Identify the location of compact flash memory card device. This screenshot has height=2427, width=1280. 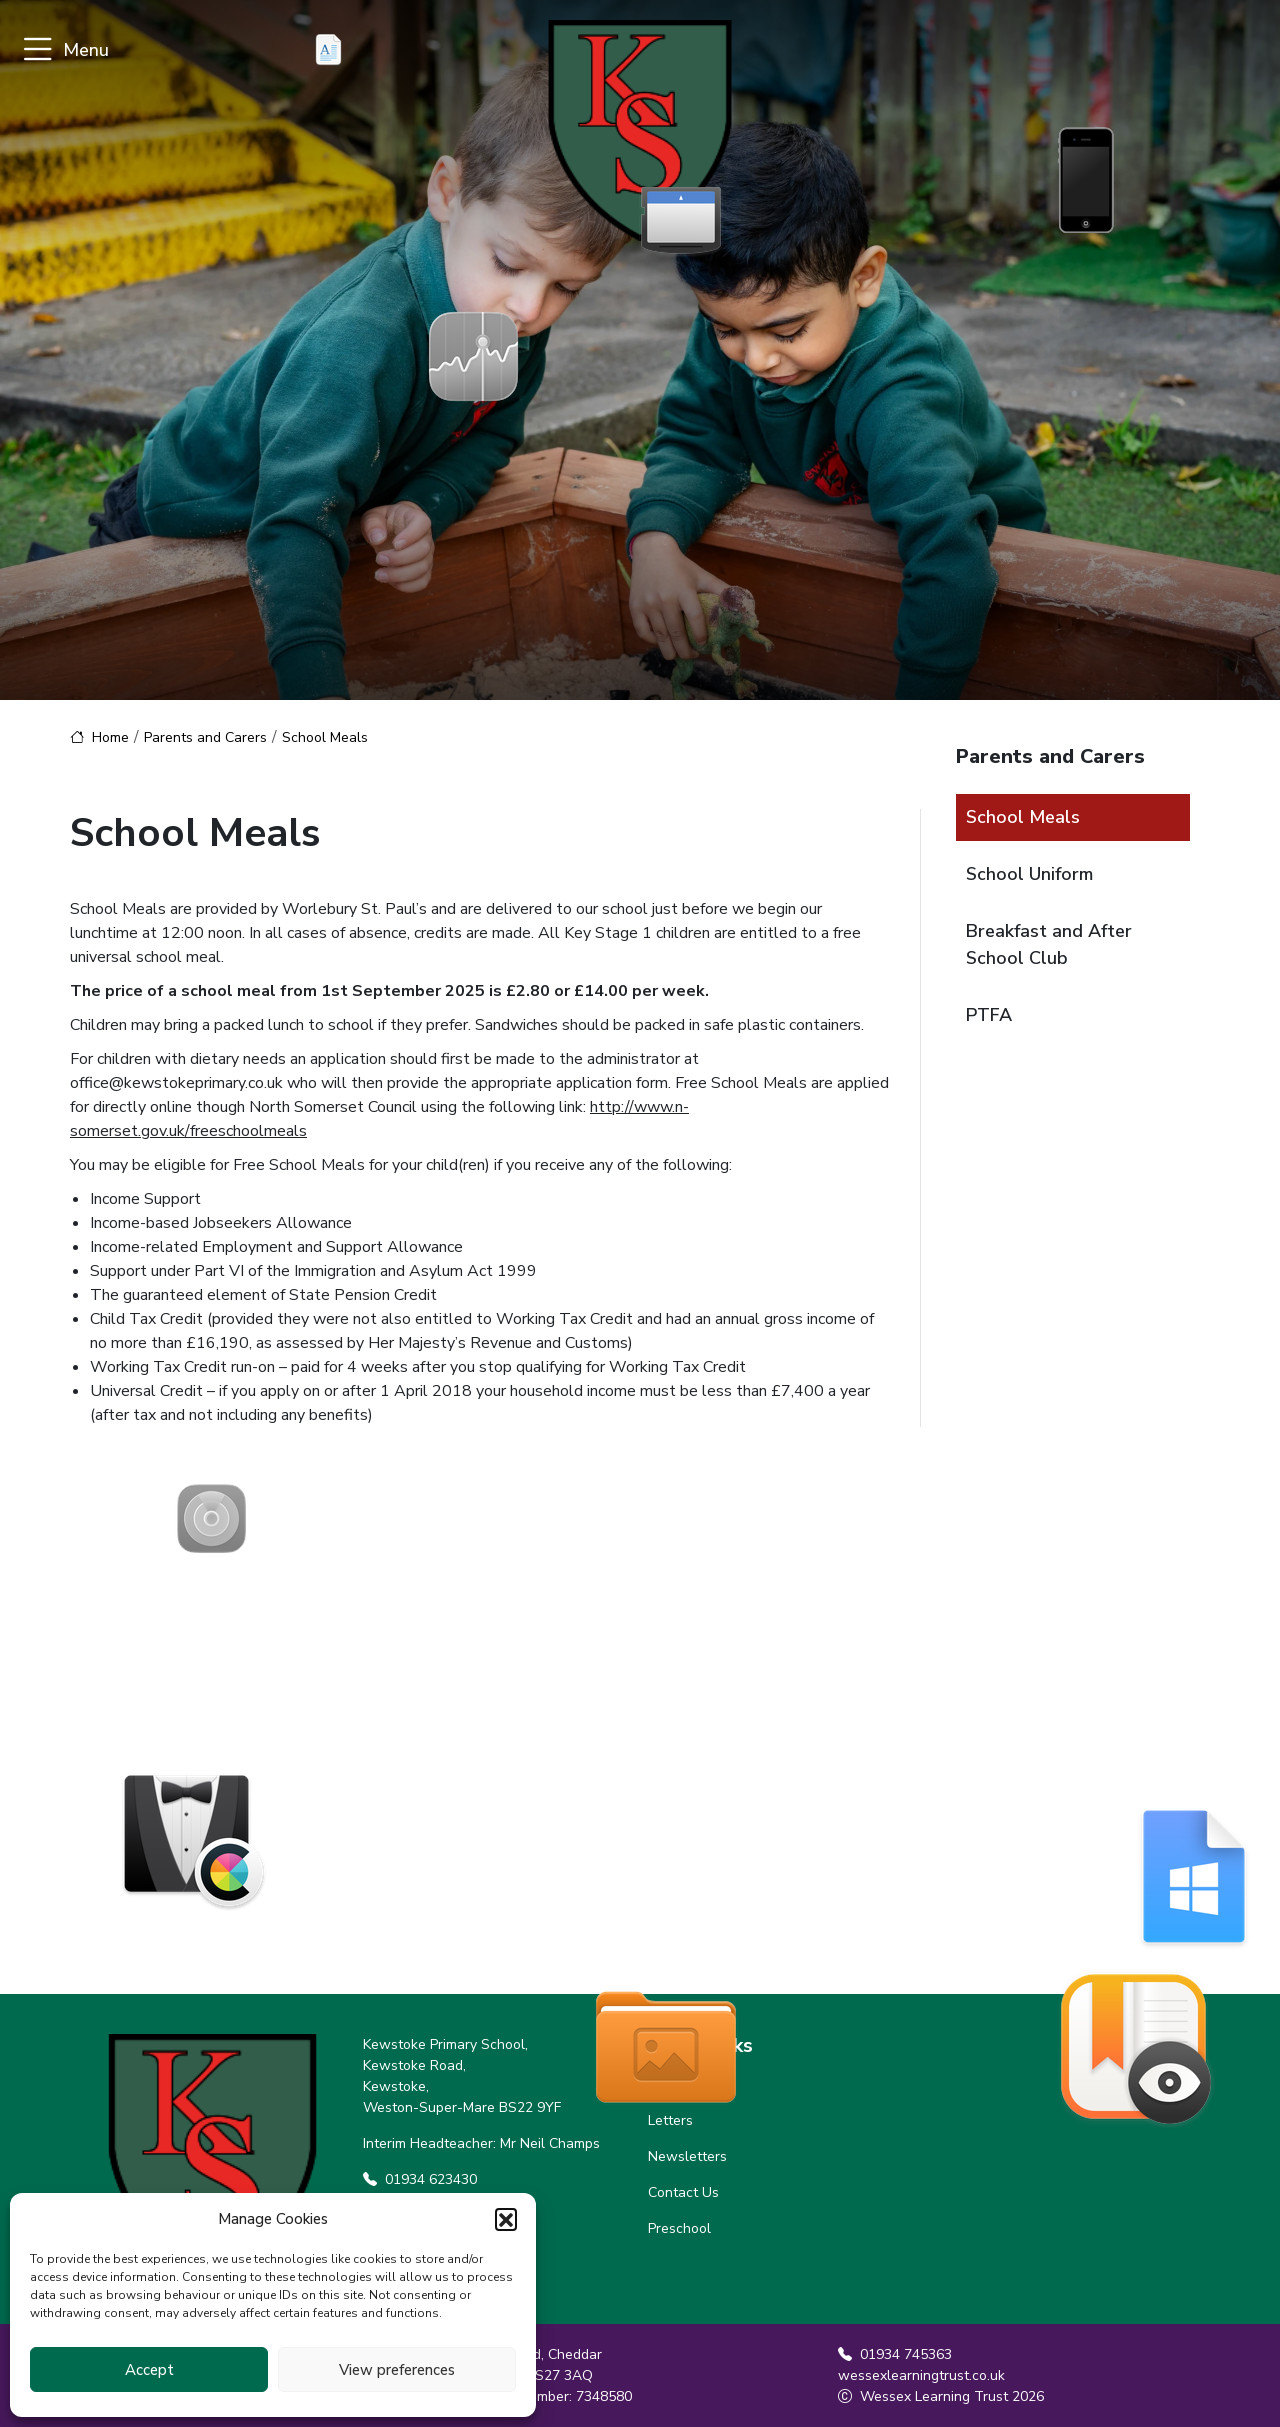
(681, 221).